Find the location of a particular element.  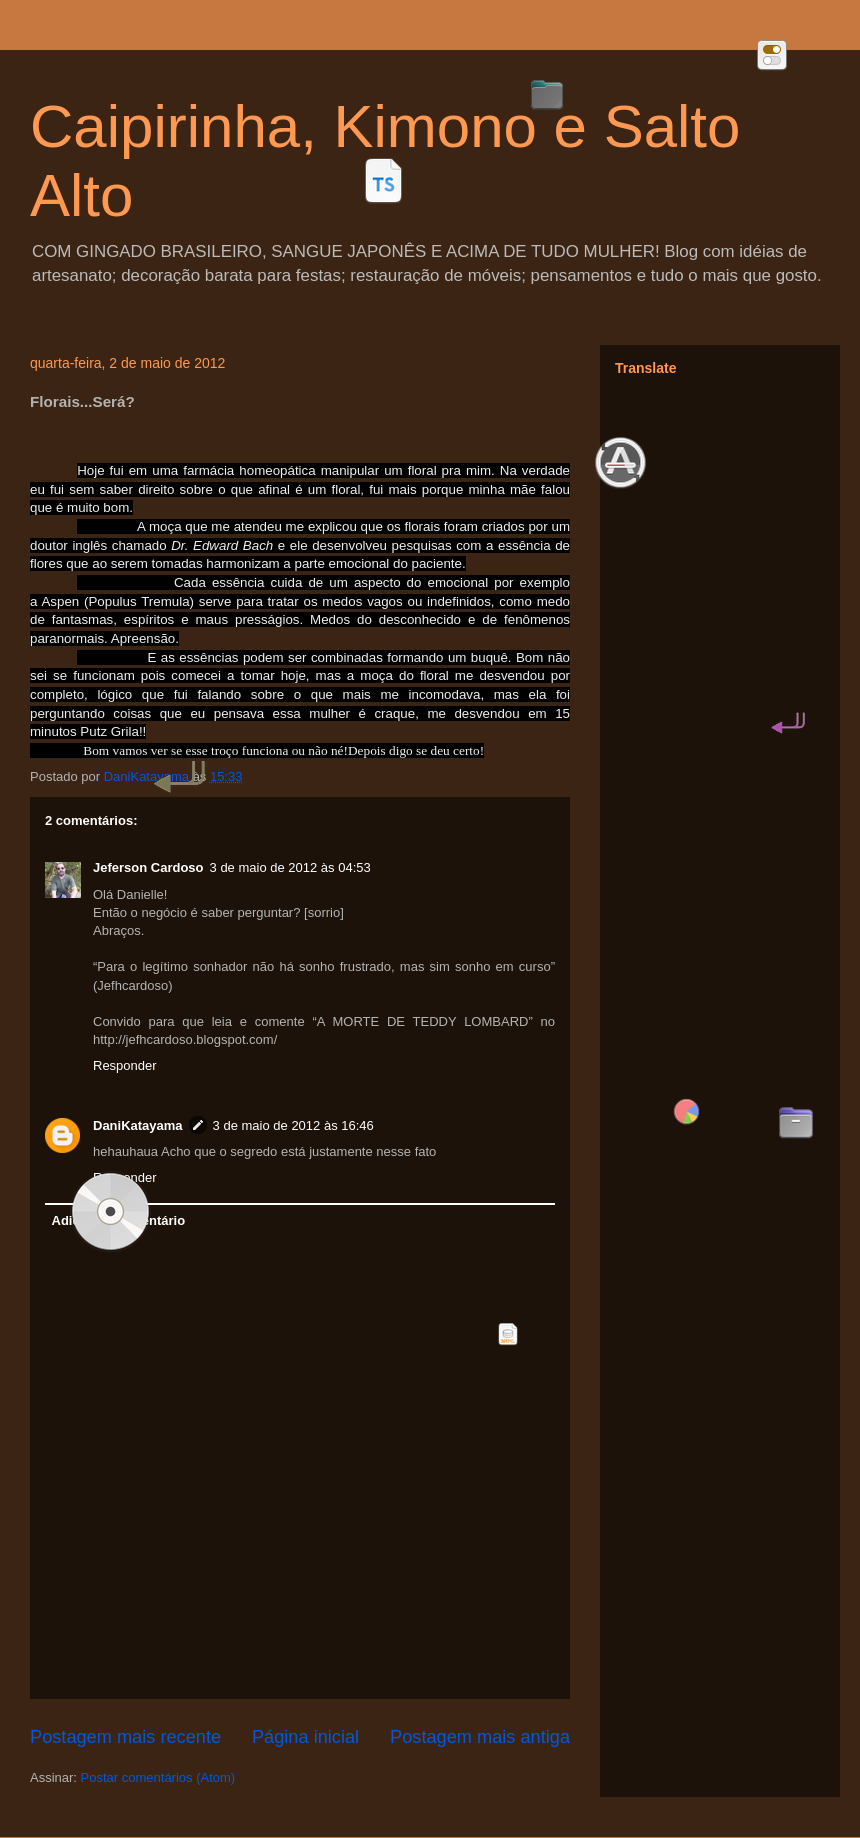

open software updater application is located at coordinates (620, 462).